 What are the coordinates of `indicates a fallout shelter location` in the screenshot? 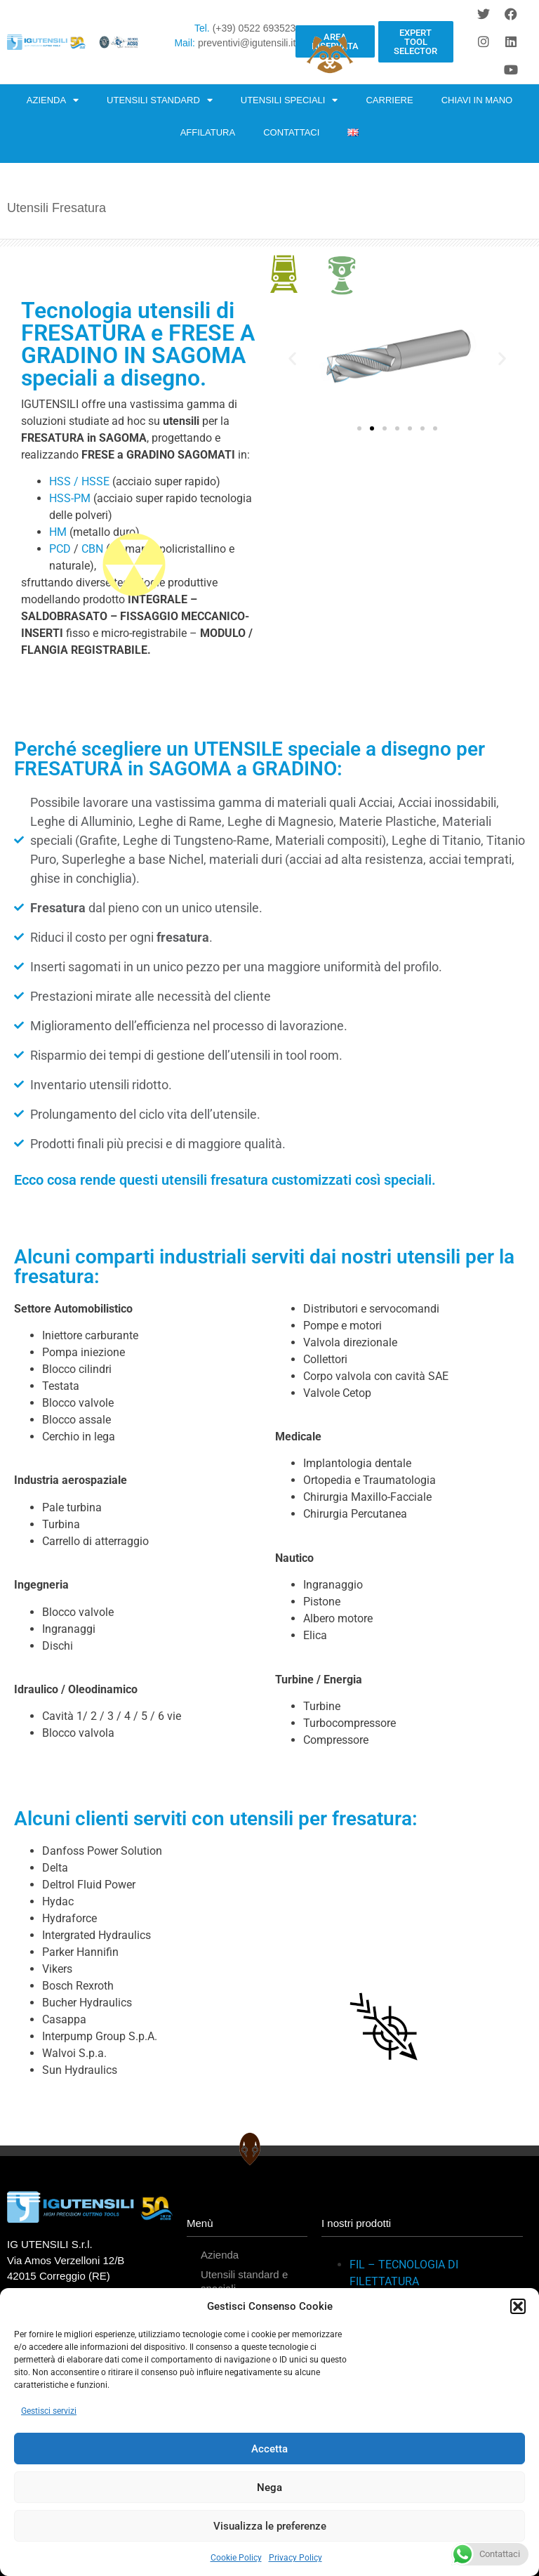 It's located at (134, 565).